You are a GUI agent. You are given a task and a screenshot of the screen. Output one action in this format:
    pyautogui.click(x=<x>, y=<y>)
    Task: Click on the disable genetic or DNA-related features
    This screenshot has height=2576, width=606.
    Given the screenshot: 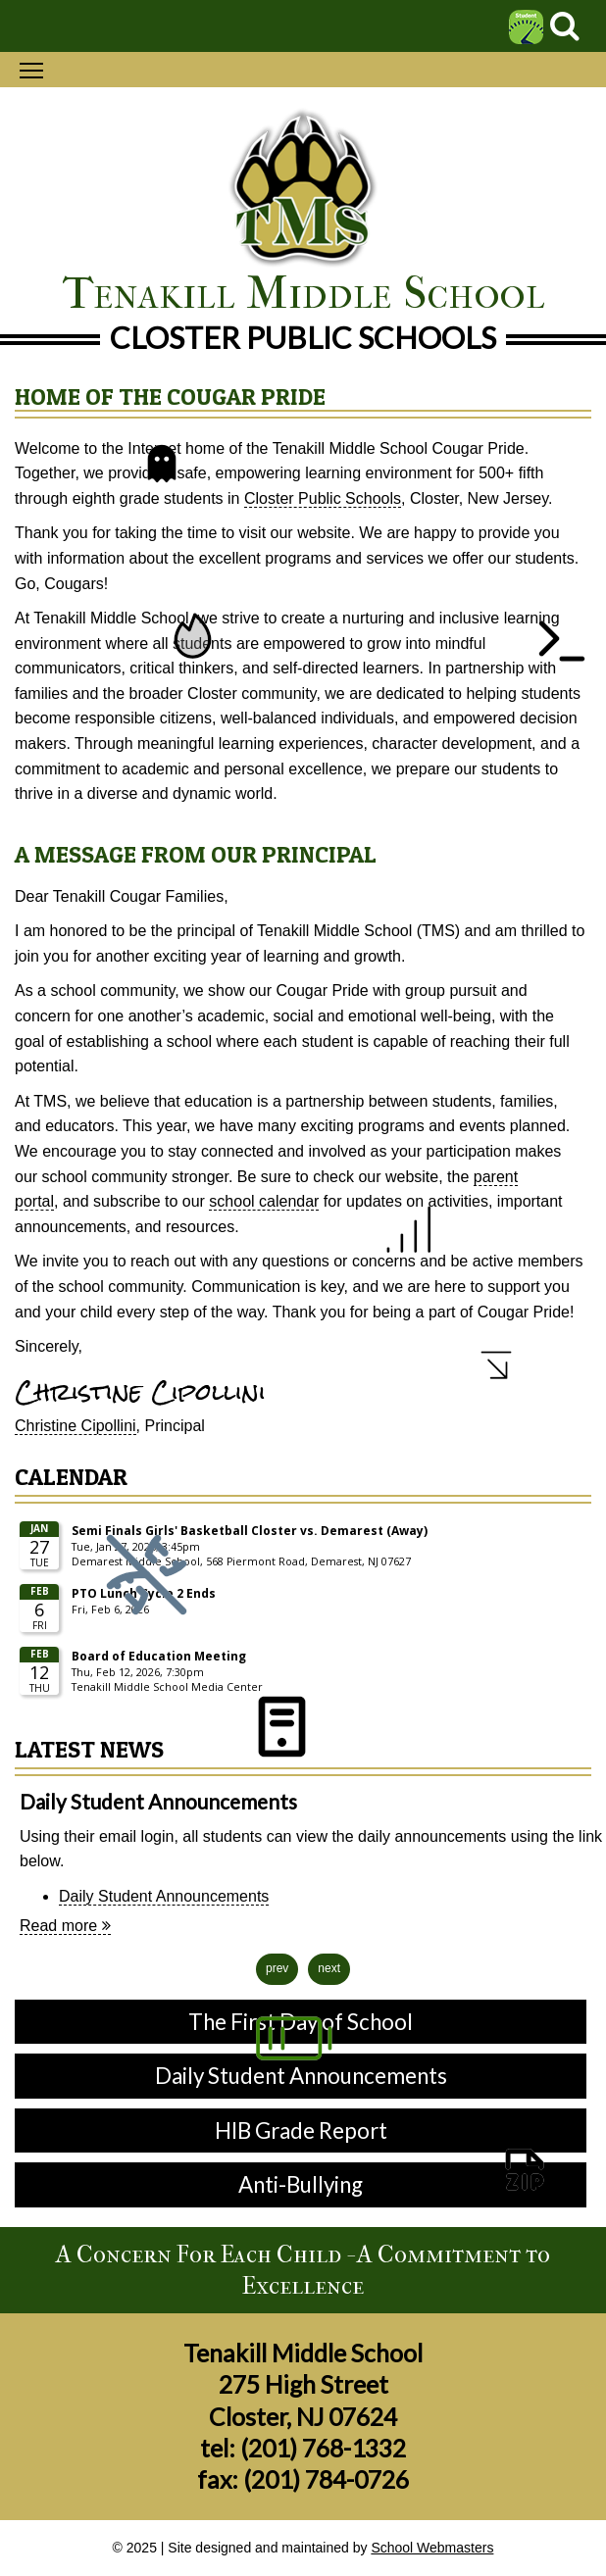 What is the action you would take?
    pyautogui.click(x=146, y=1574)
    